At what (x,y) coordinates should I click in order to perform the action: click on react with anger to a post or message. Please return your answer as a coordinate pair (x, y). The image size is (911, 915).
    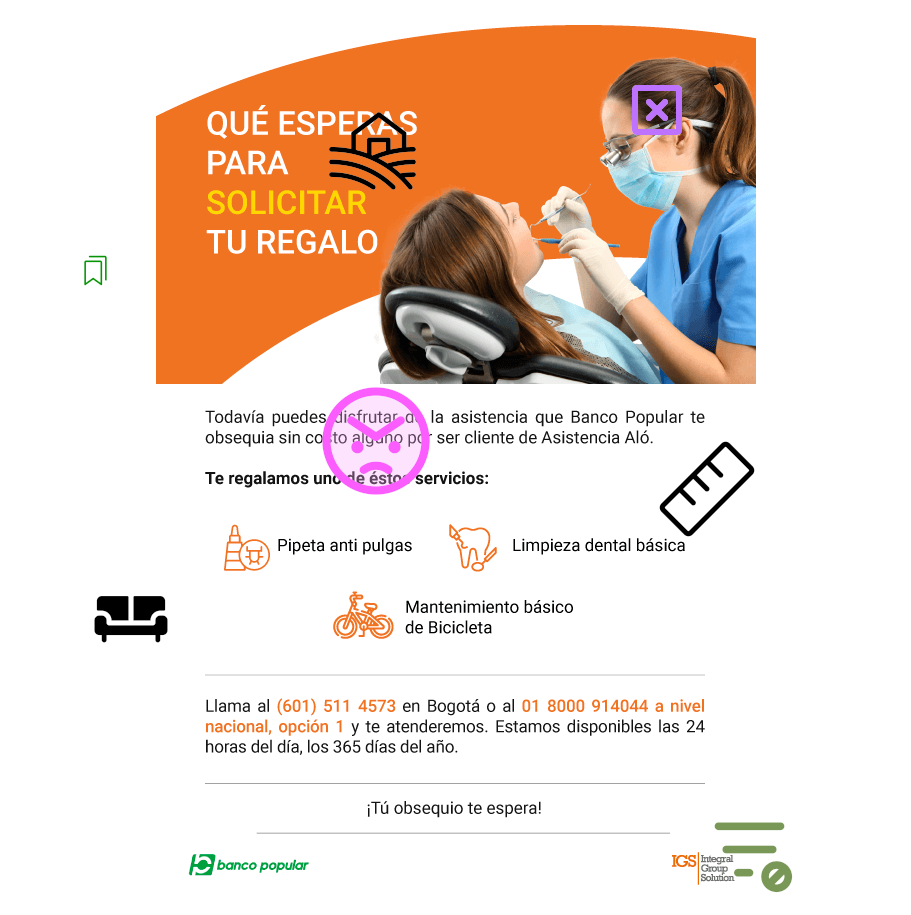
    Looking at the image, I should click on (376, 441).